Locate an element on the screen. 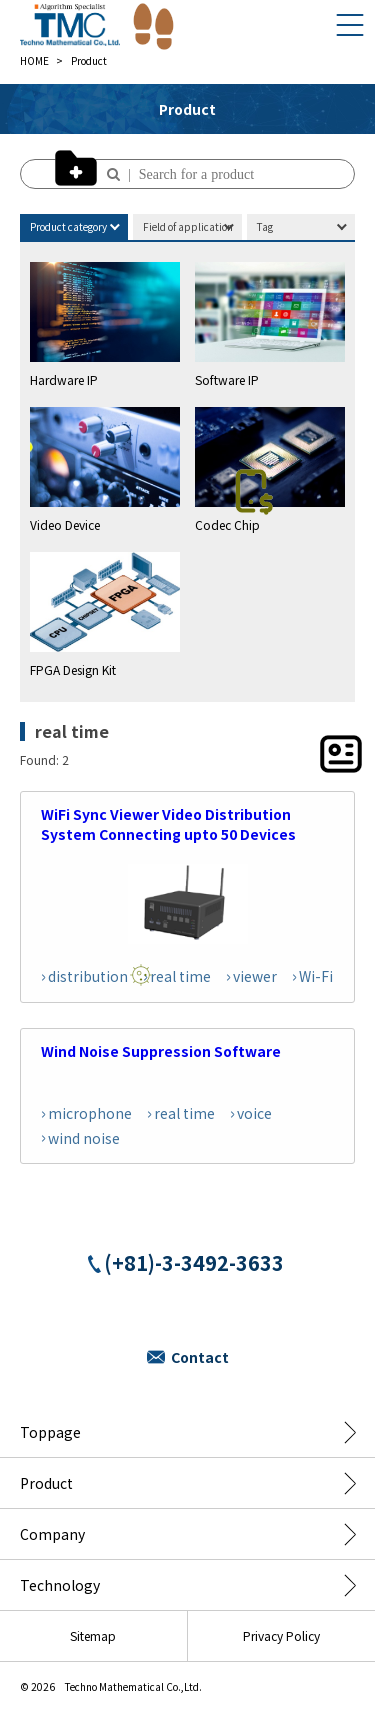  indicates virus or malware detected is located at coordinates (141, 975).